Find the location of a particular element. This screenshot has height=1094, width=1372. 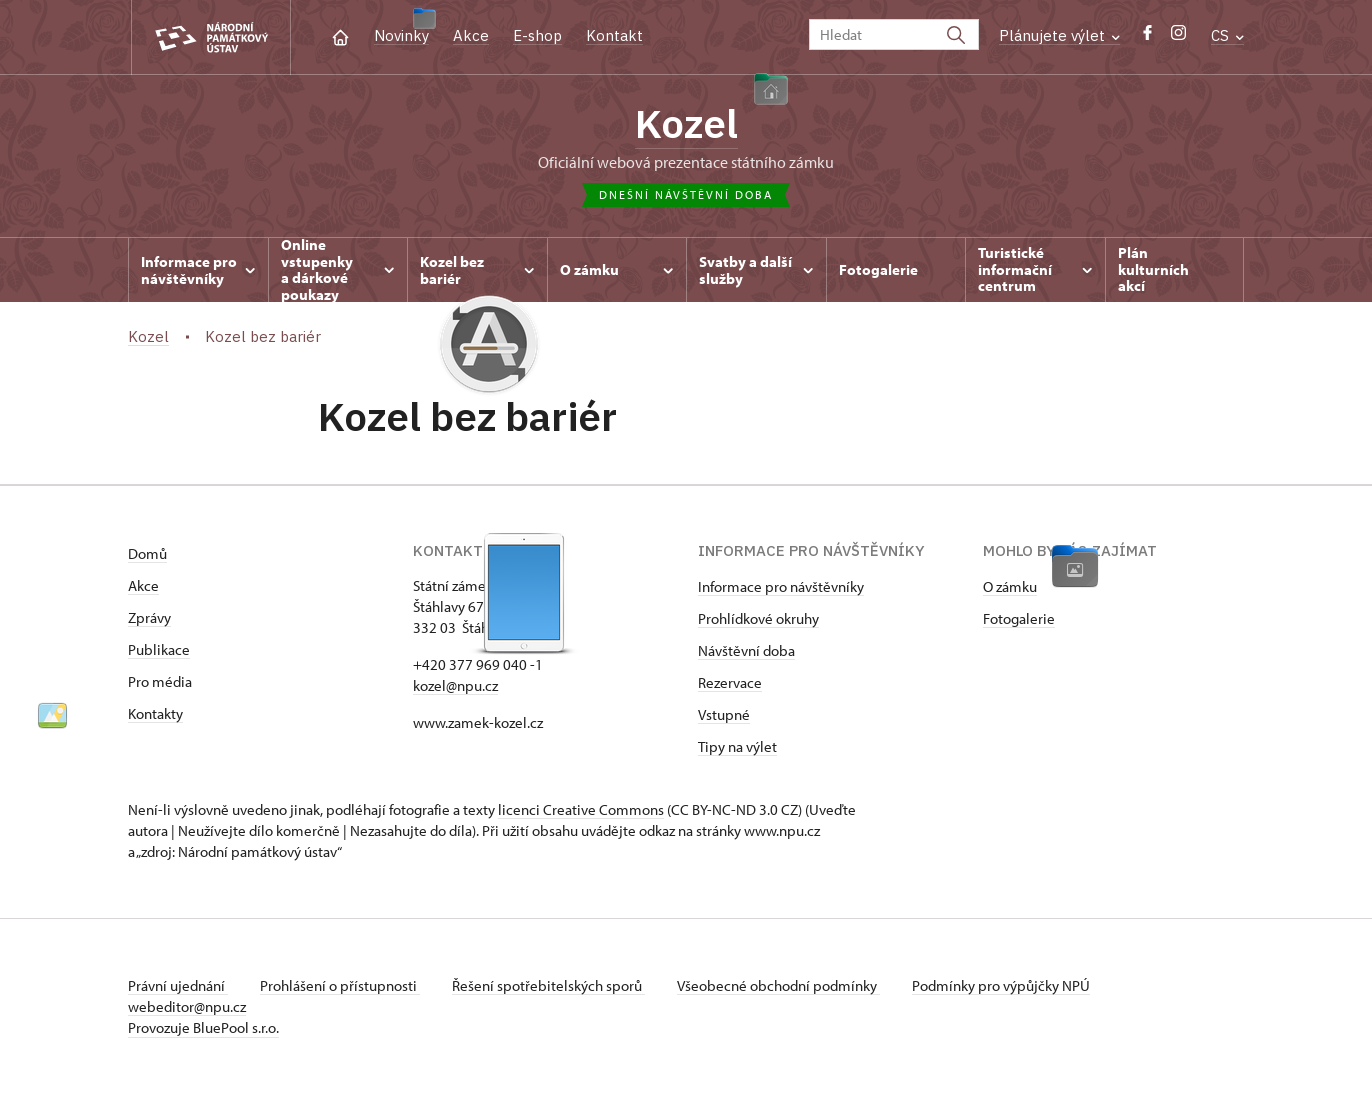

open the pictures folder is located at coordinates (1075, 566).